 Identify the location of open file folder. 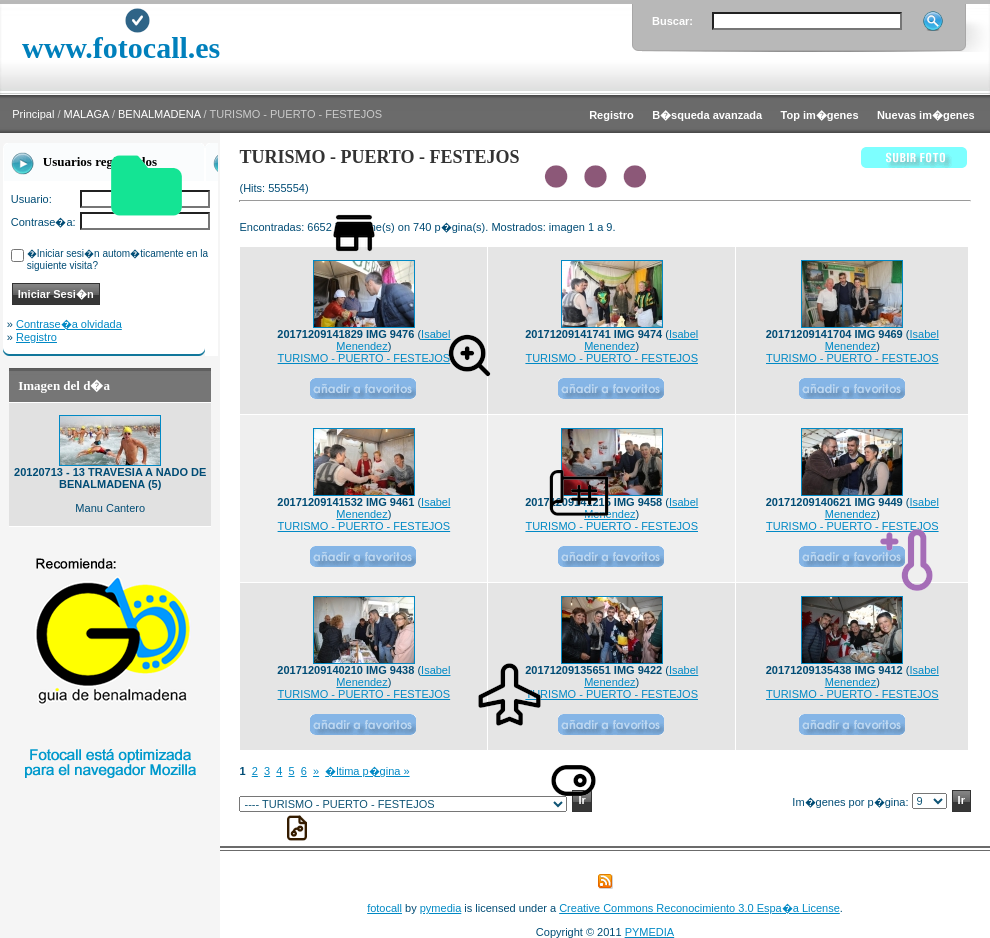
(146, 185).